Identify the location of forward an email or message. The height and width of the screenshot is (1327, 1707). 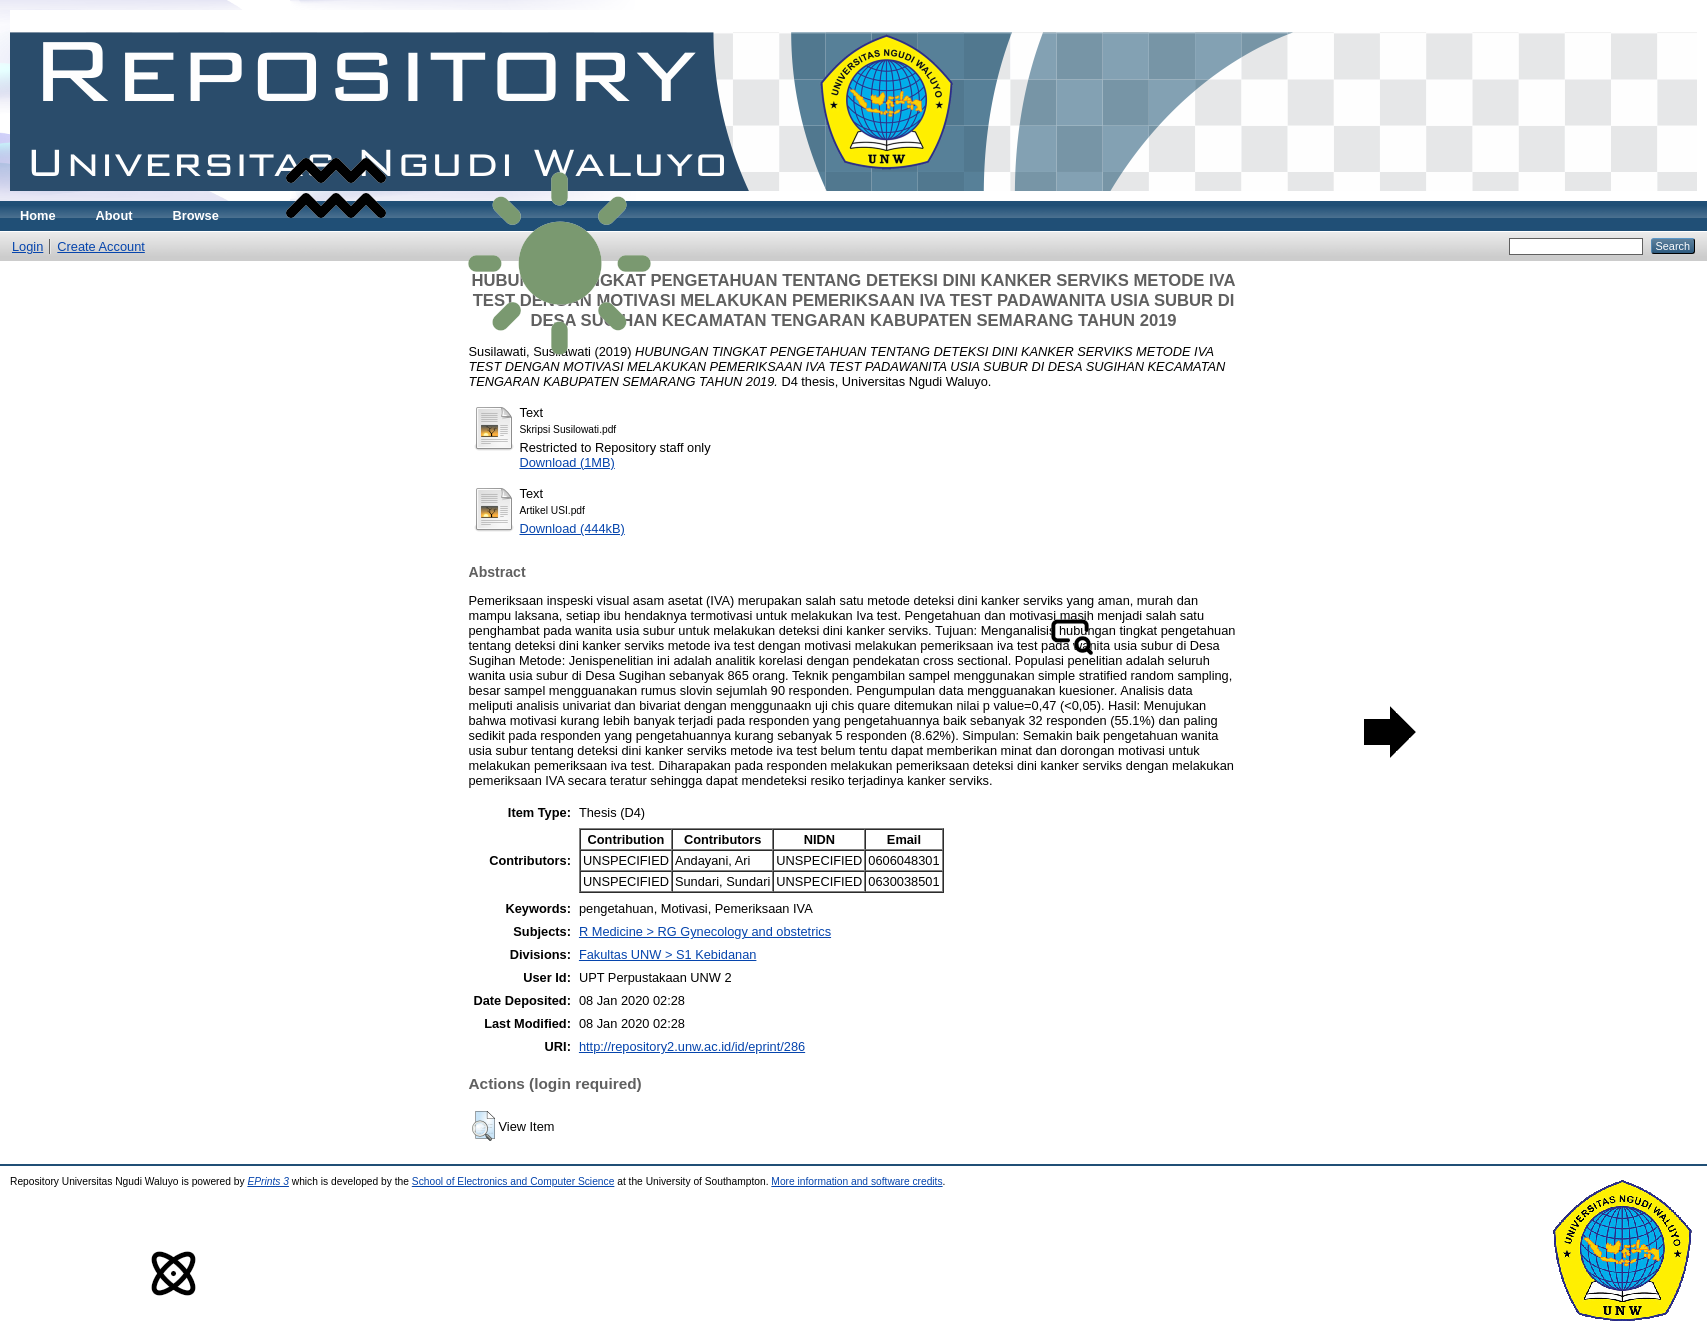
(1390, 732).